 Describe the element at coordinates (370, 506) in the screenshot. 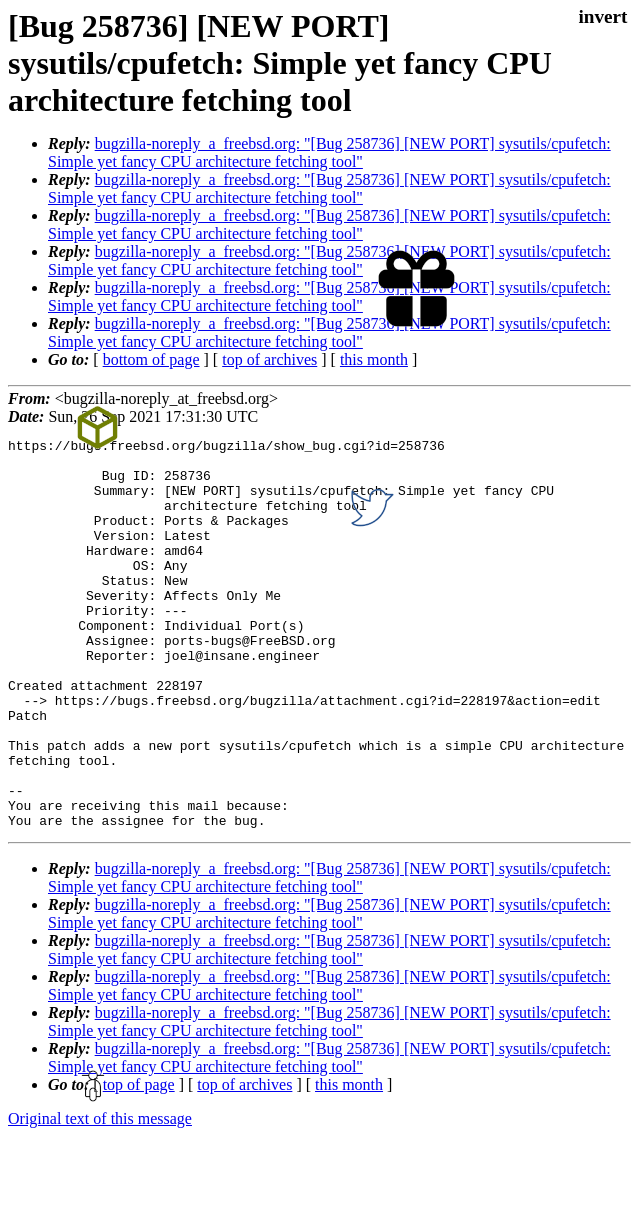

I see `share to twitter` at that location.